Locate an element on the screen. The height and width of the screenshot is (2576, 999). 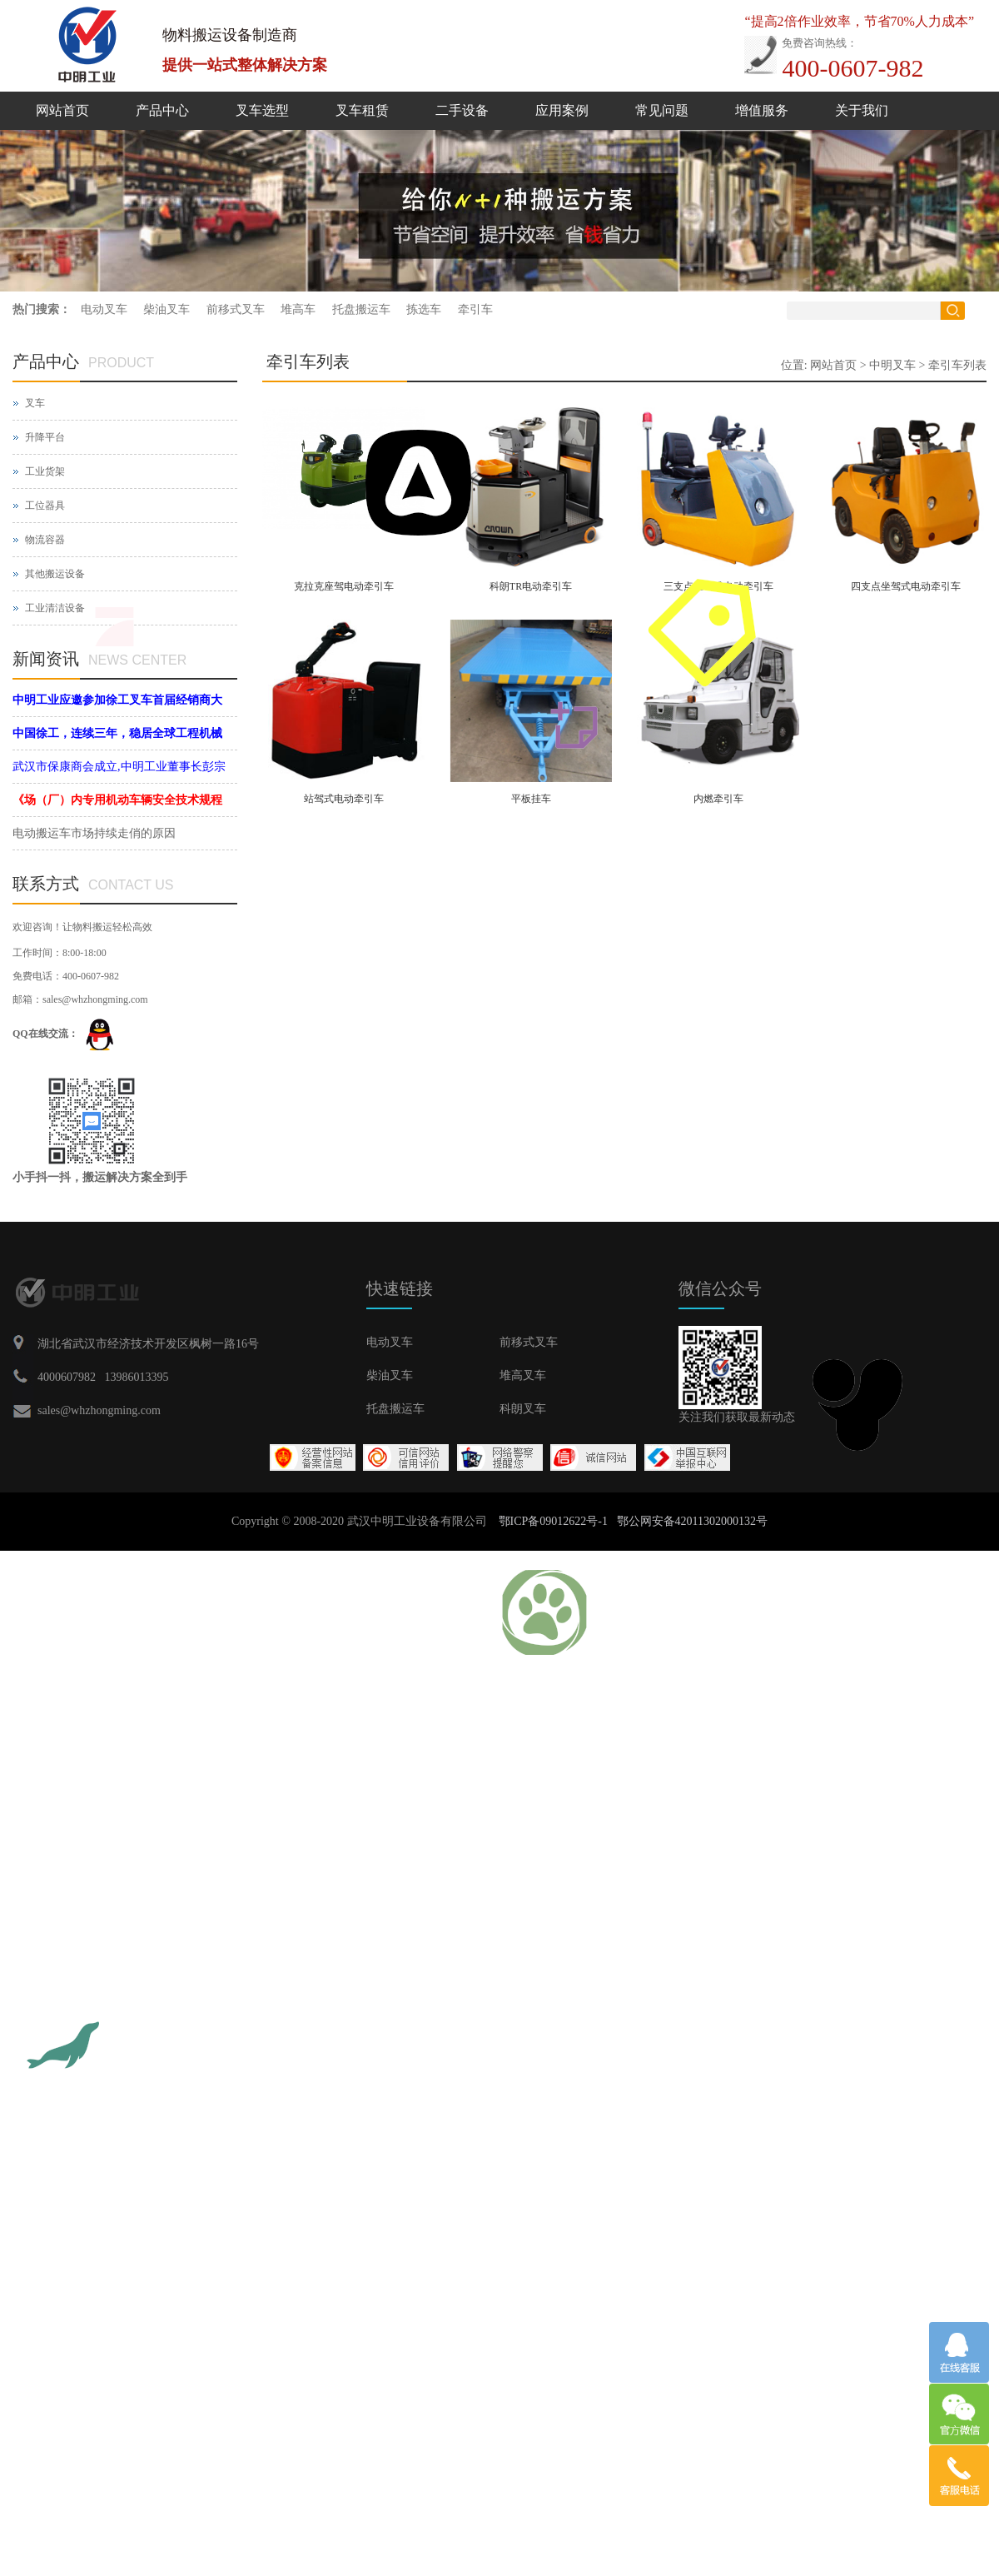
visit Furry Network social platform is located at coordinates (544, 1612).